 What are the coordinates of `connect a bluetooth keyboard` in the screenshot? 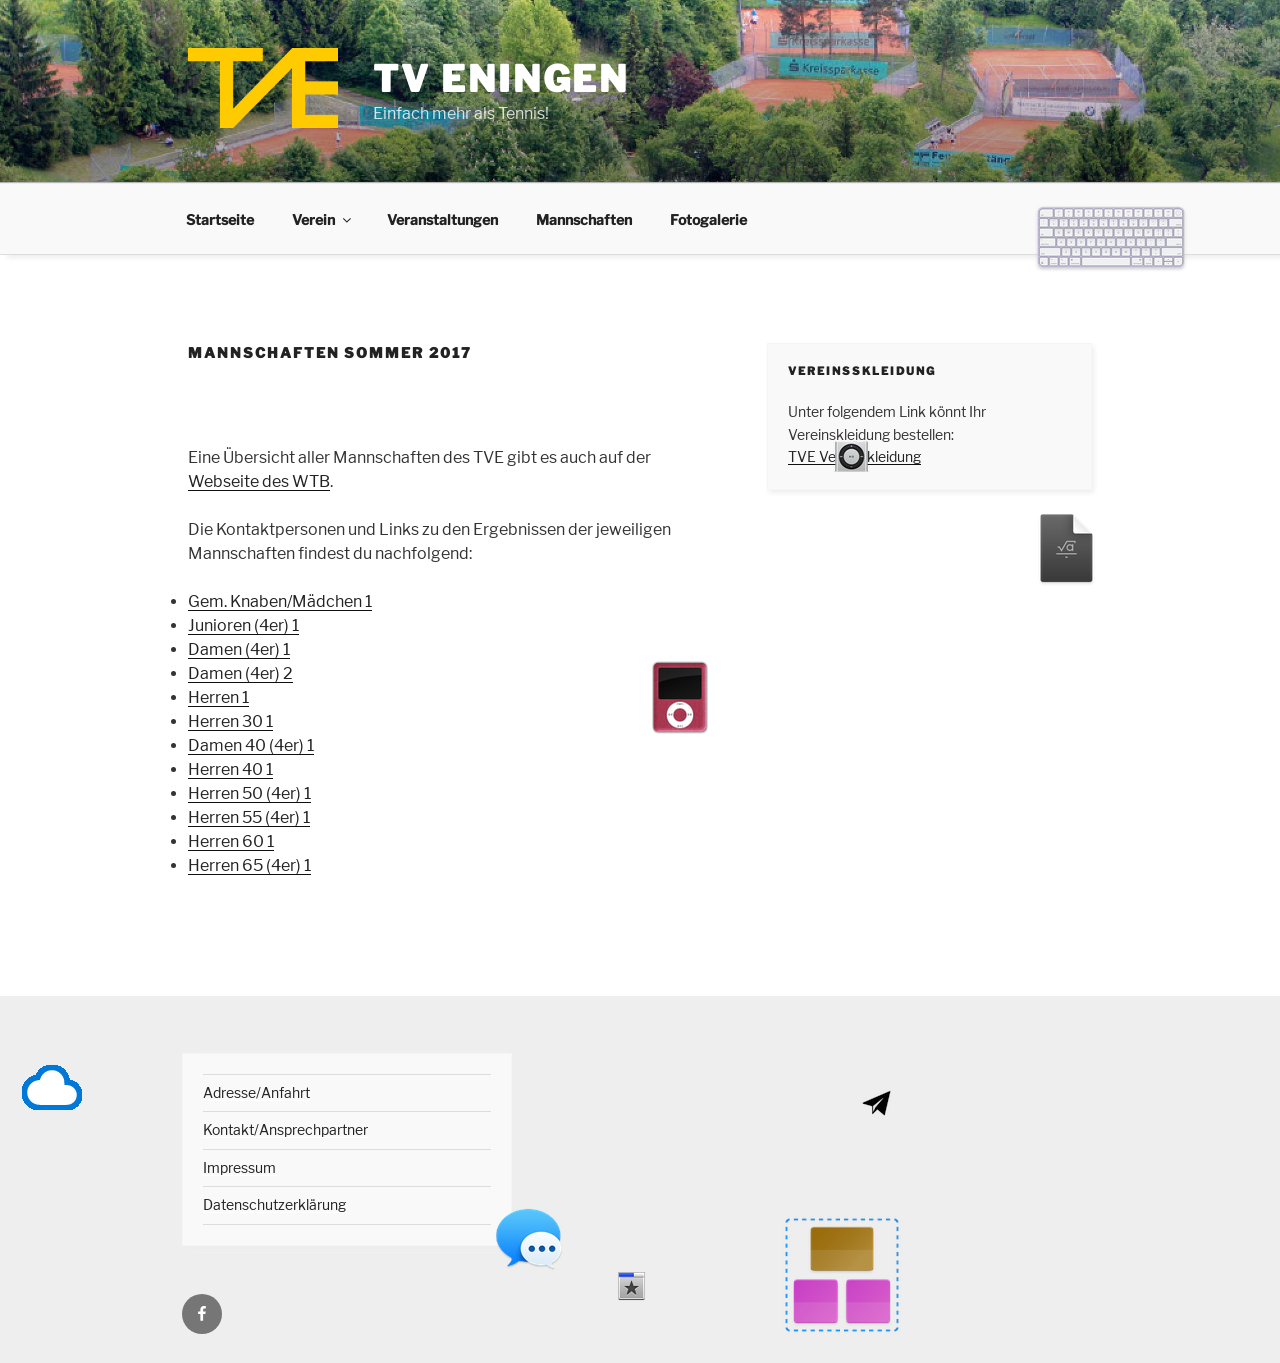 It's located at (1111, 237).